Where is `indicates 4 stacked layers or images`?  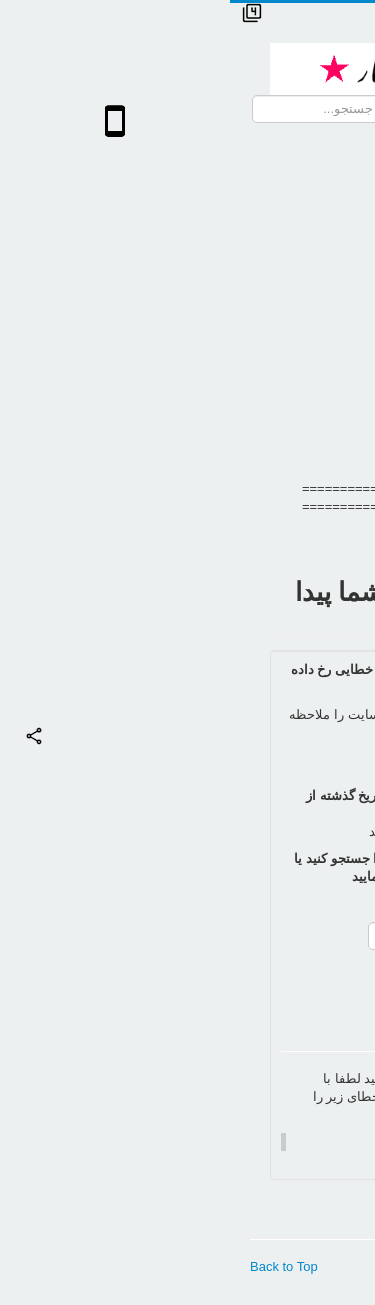 indicates 4 stacked layers or images is located at coordinates (252, 13).